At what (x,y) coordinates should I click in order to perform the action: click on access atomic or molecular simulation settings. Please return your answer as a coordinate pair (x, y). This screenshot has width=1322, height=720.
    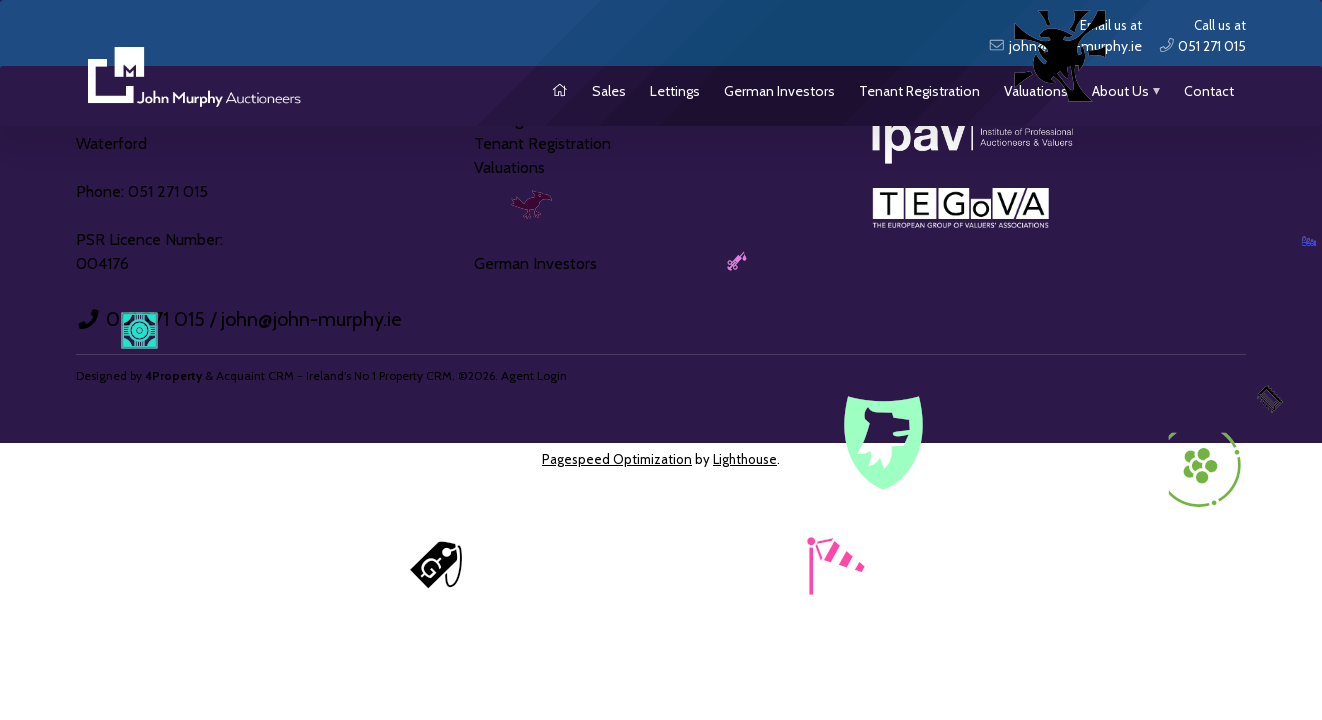
    Looking at the image, I should click on (1206, 470).